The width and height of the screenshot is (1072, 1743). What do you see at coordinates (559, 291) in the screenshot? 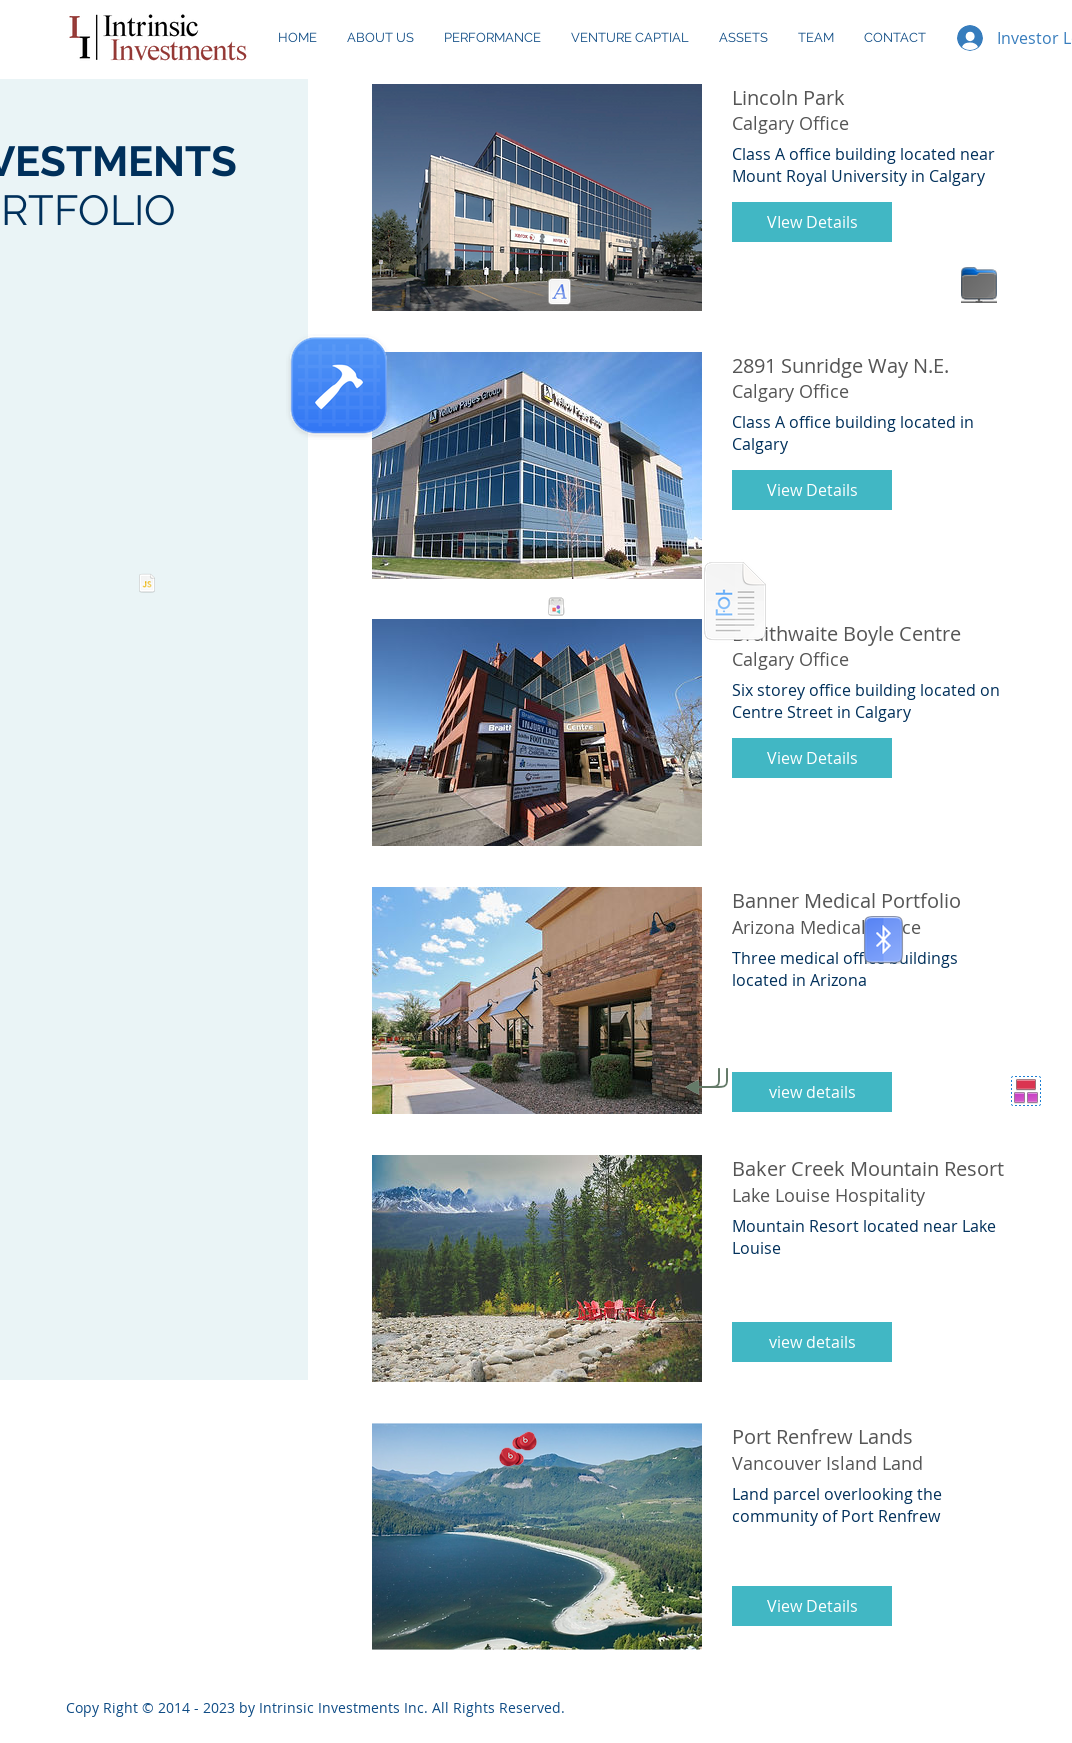
I see `open a font file` at bounding box center [559, 291].